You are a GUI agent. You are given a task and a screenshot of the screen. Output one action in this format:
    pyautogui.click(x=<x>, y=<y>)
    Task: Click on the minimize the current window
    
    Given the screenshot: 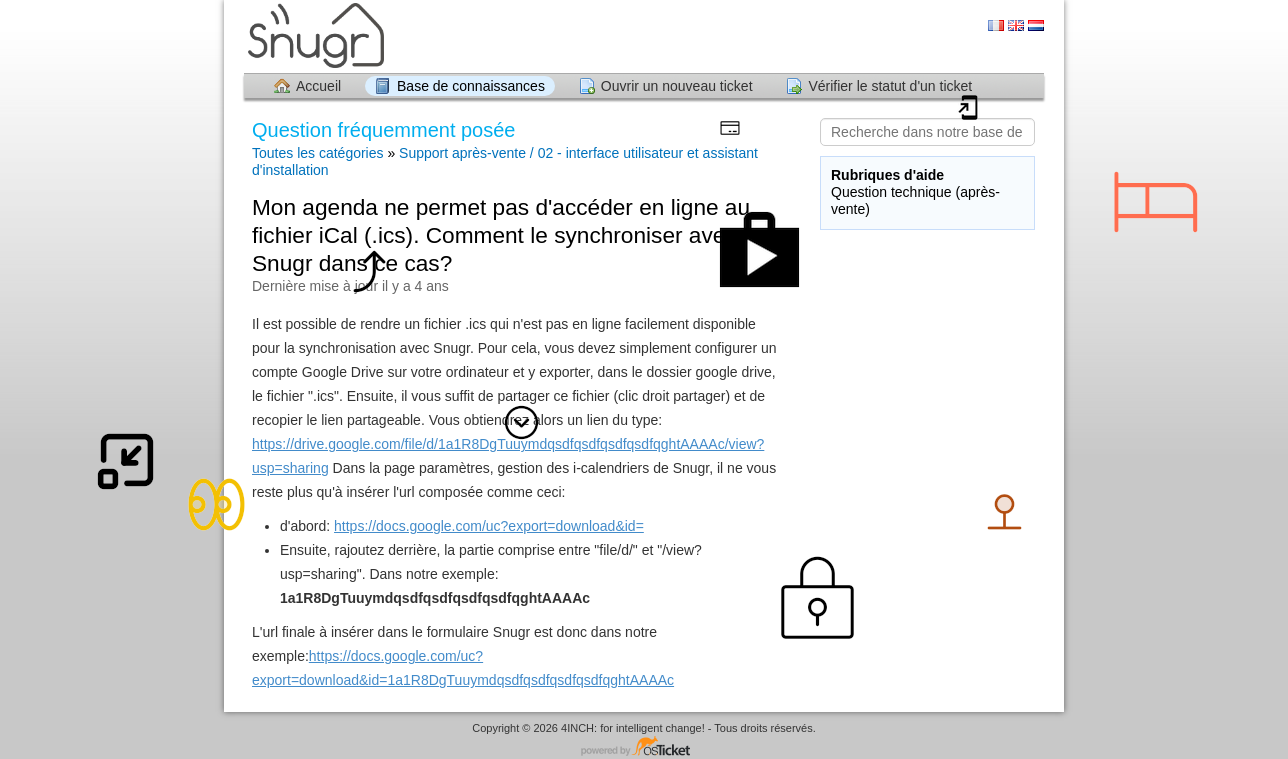 What is the action you would take?
    pyautogui.click(x=127, y=460)
    